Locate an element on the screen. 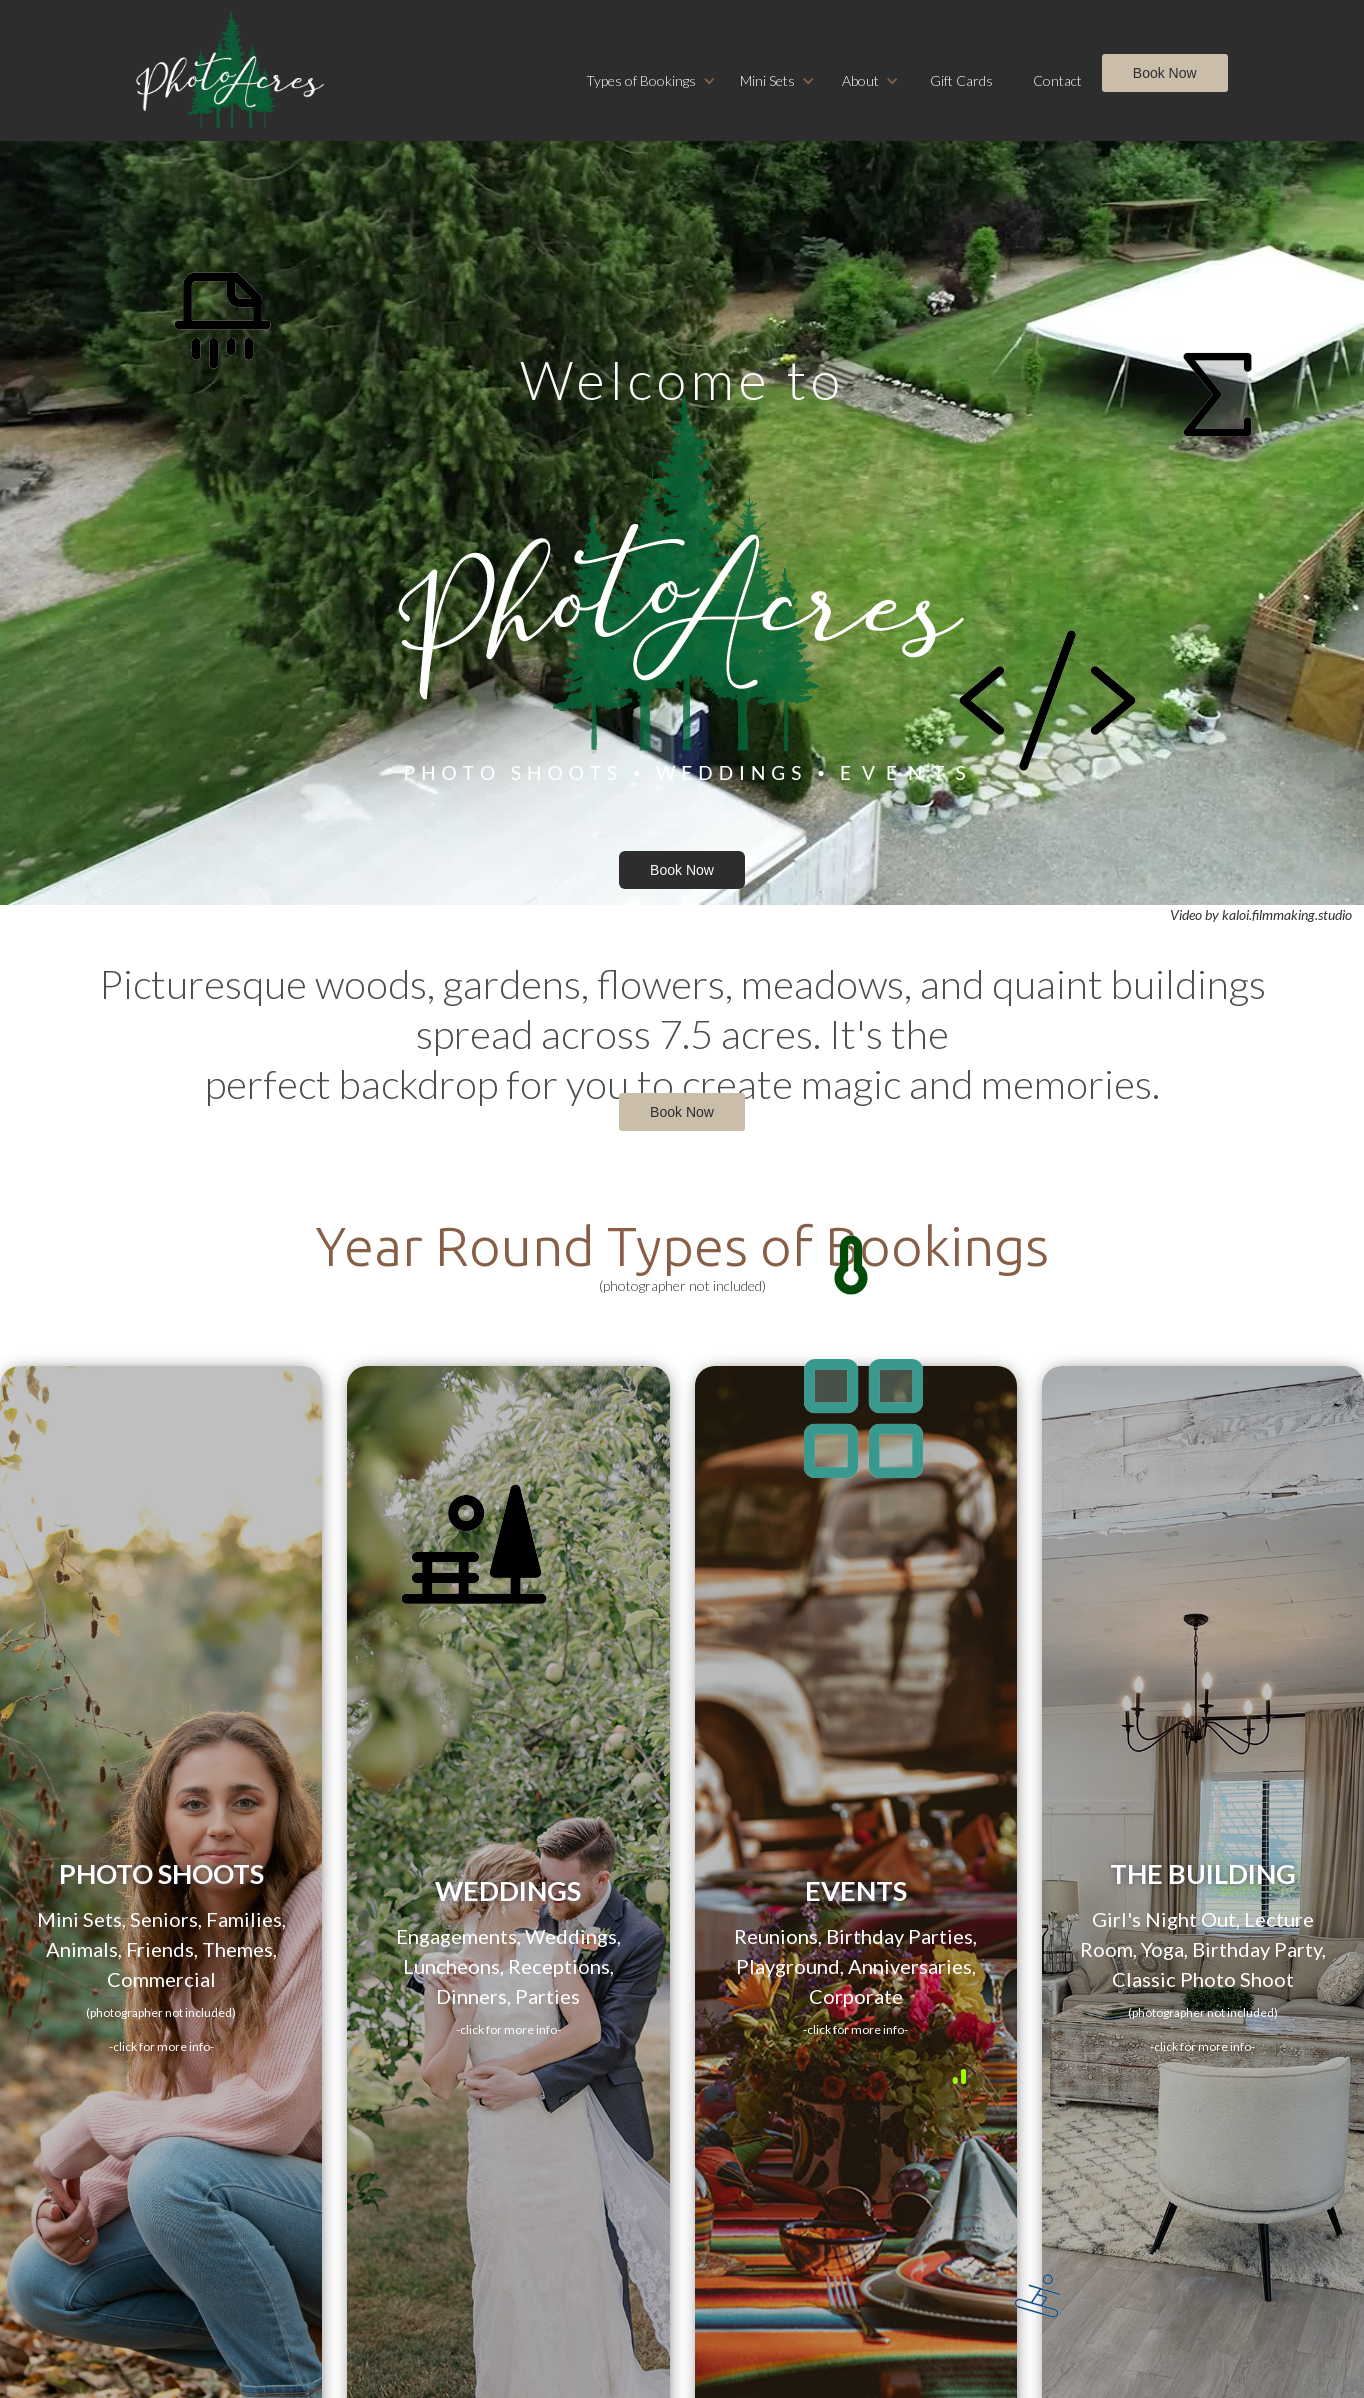 Image resolution: width=1364 pixels, height=2398 pixels. permanently delete a document is located at coordinates (222, 320).